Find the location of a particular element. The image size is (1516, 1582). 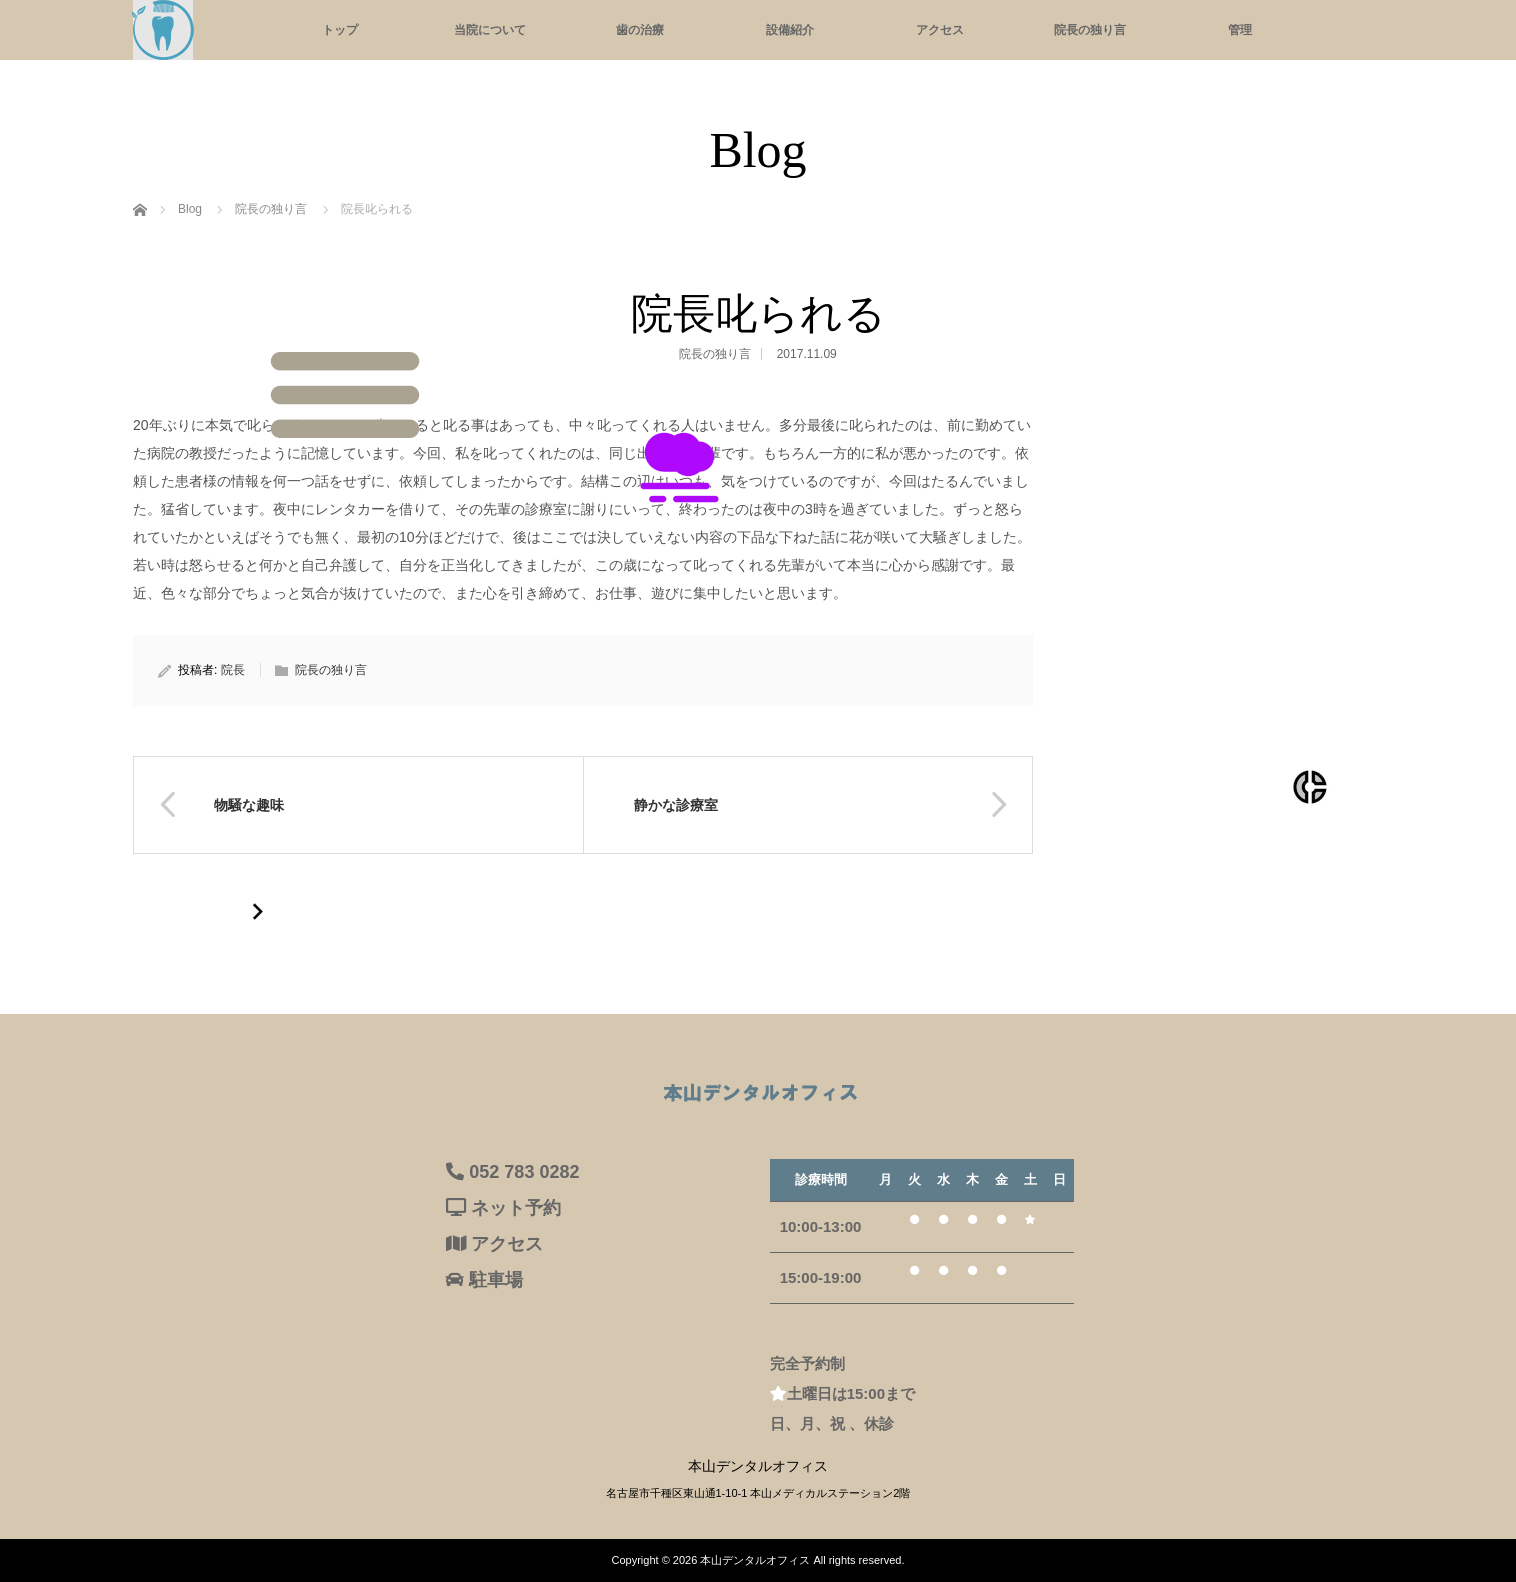

indicates smog or poor air quality conditions is located at coordinates (679, 467).